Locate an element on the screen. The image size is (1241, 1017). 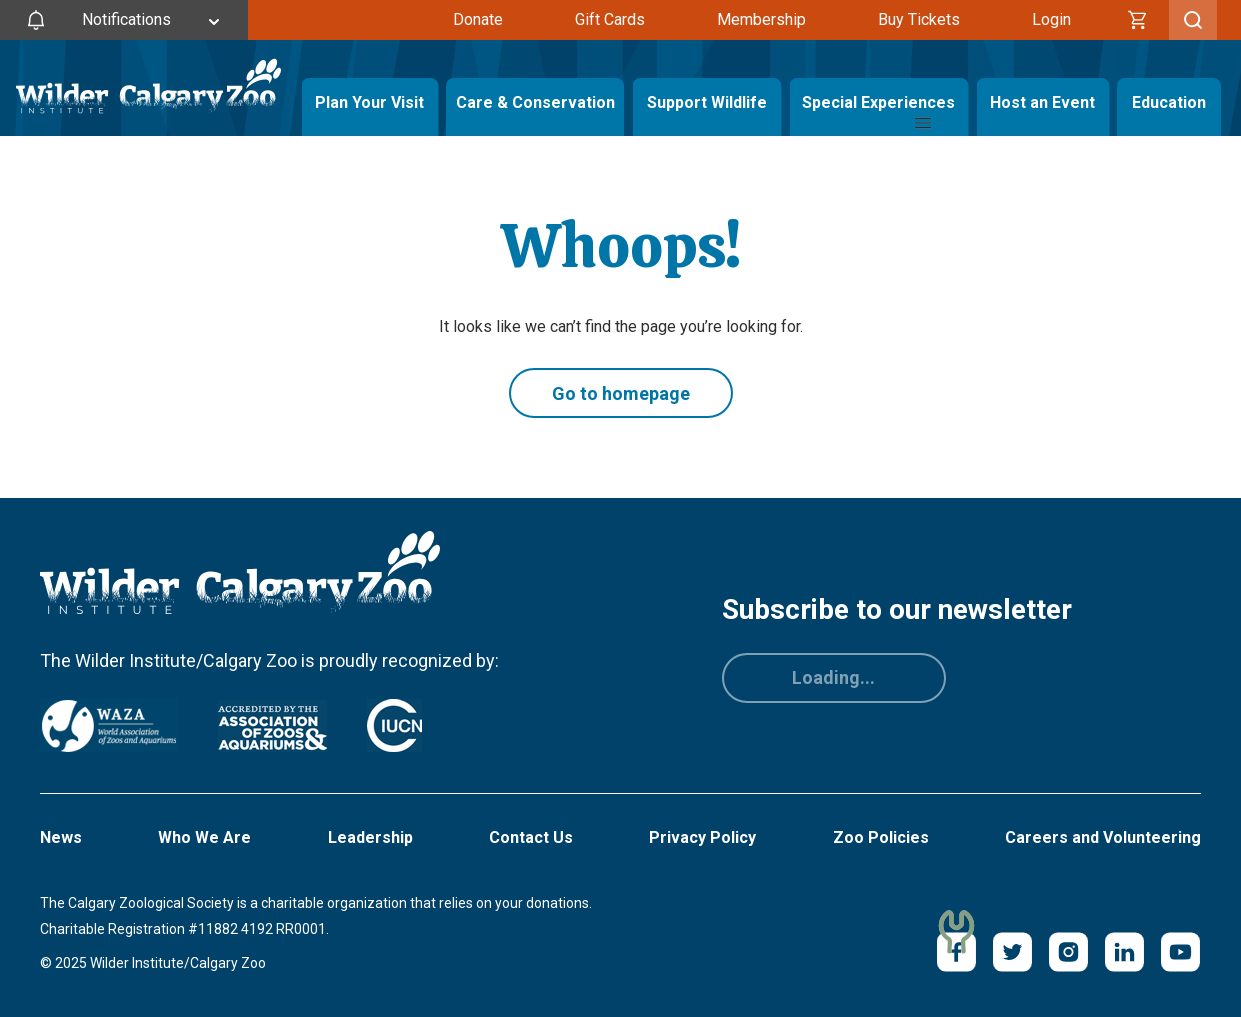
open navigation menu is located at coordinates (923, 123).